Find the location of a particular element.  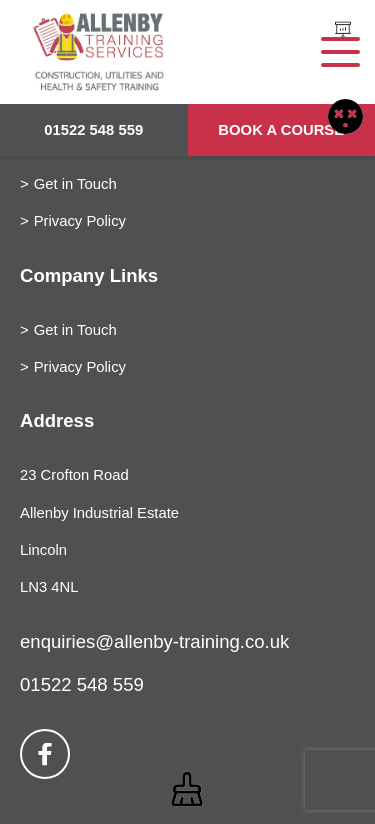

clear cache or temporary files is located at coordinates (187, 789).